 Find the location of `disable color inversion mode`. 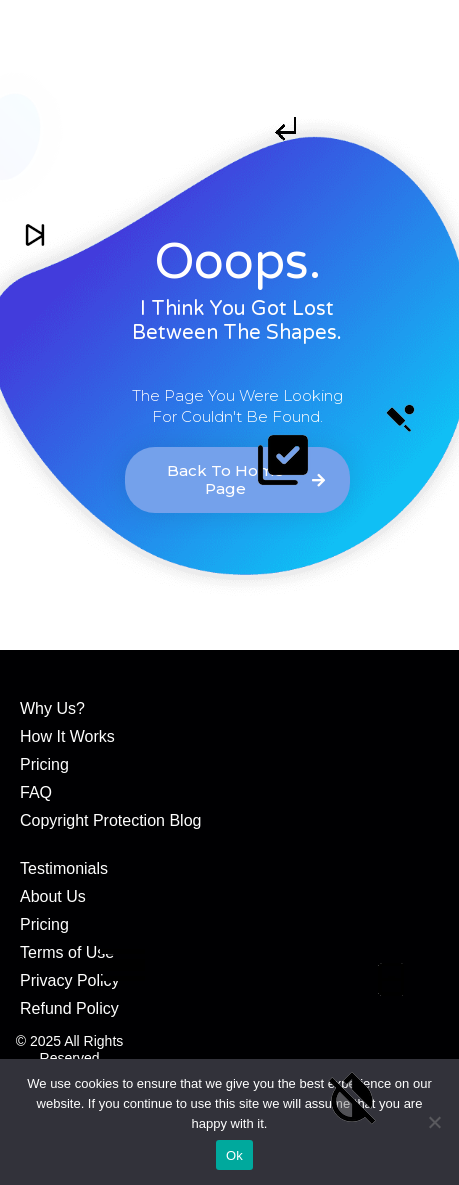

disable color inversion mode is located at coordinates (352, 1097).